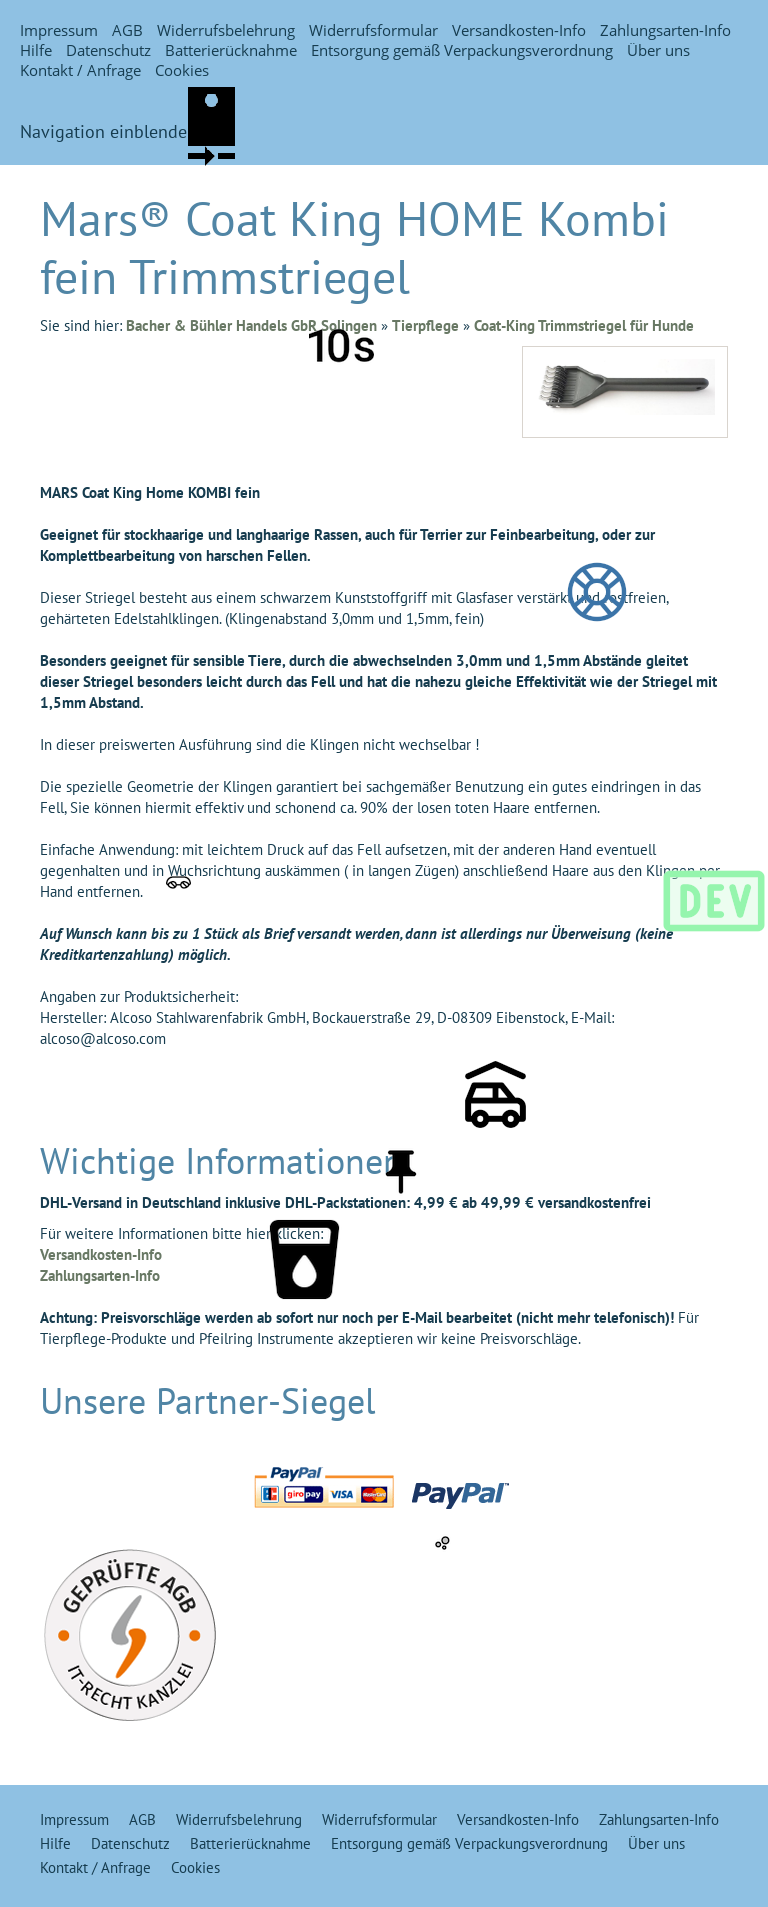  What do you see at coordinates (442, 1543) in the screenshot?
I see `view bubble chart visualization` at bounding box center [442, 1543].